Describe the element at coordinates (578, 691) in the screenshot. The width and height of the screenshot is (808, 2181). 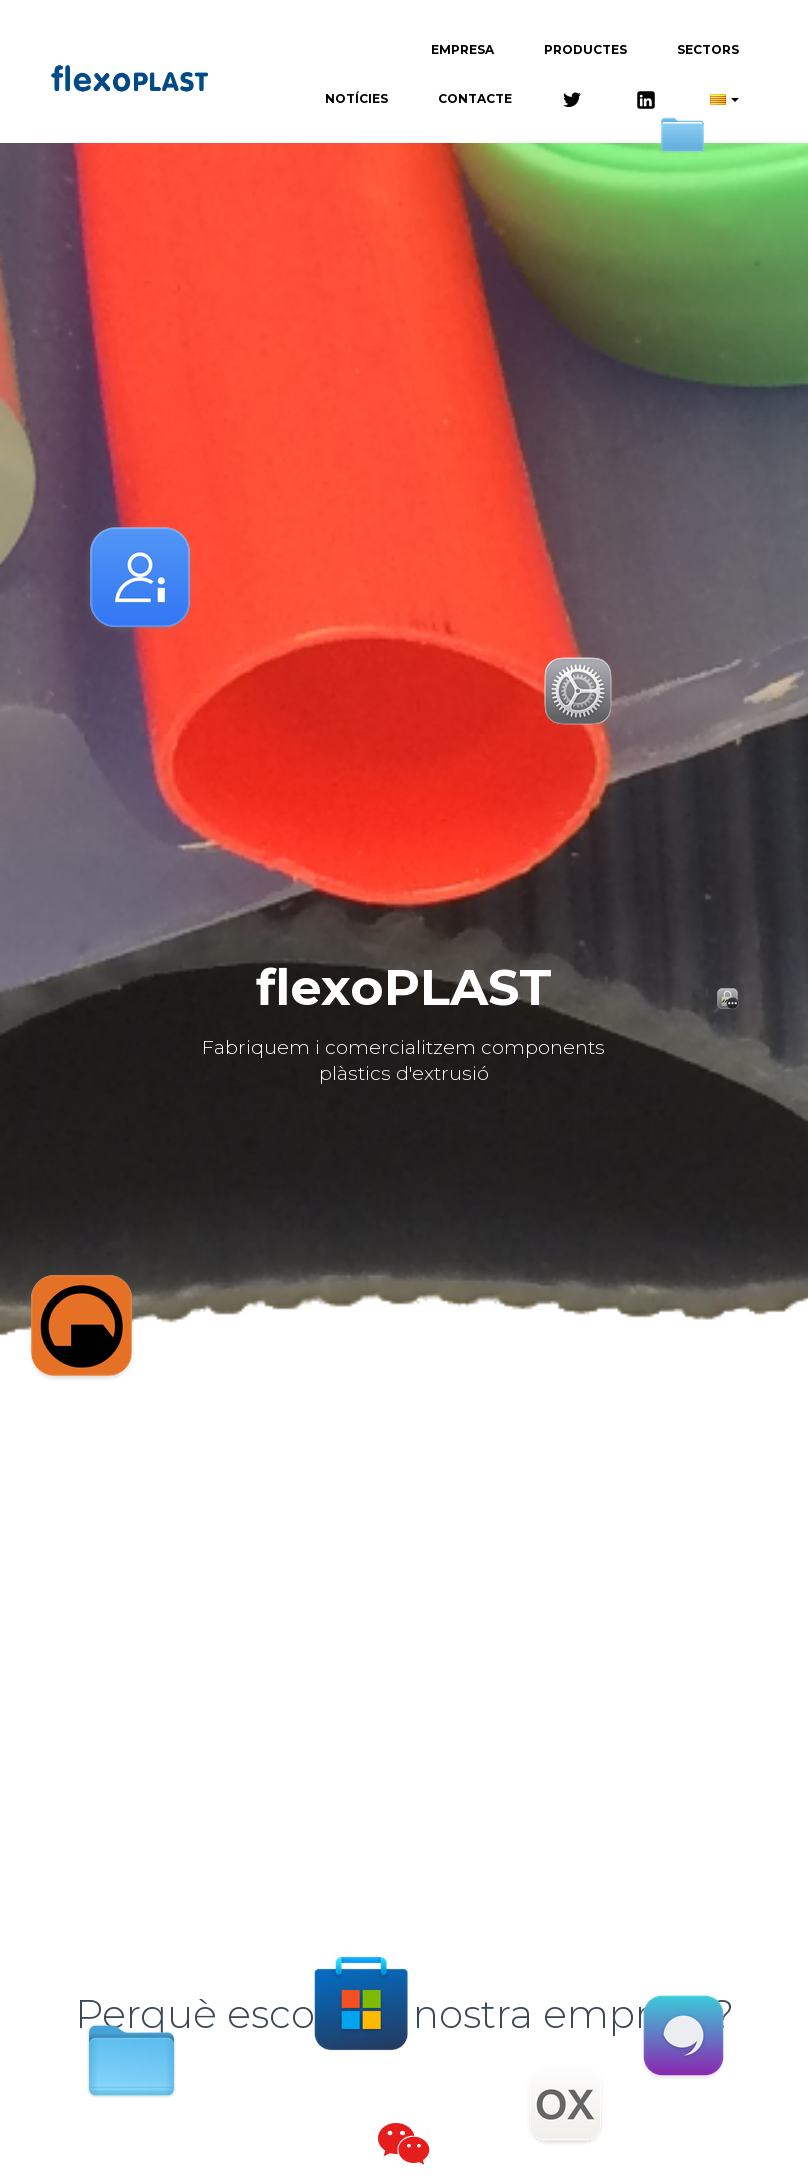
I see `open system settings` at that location.